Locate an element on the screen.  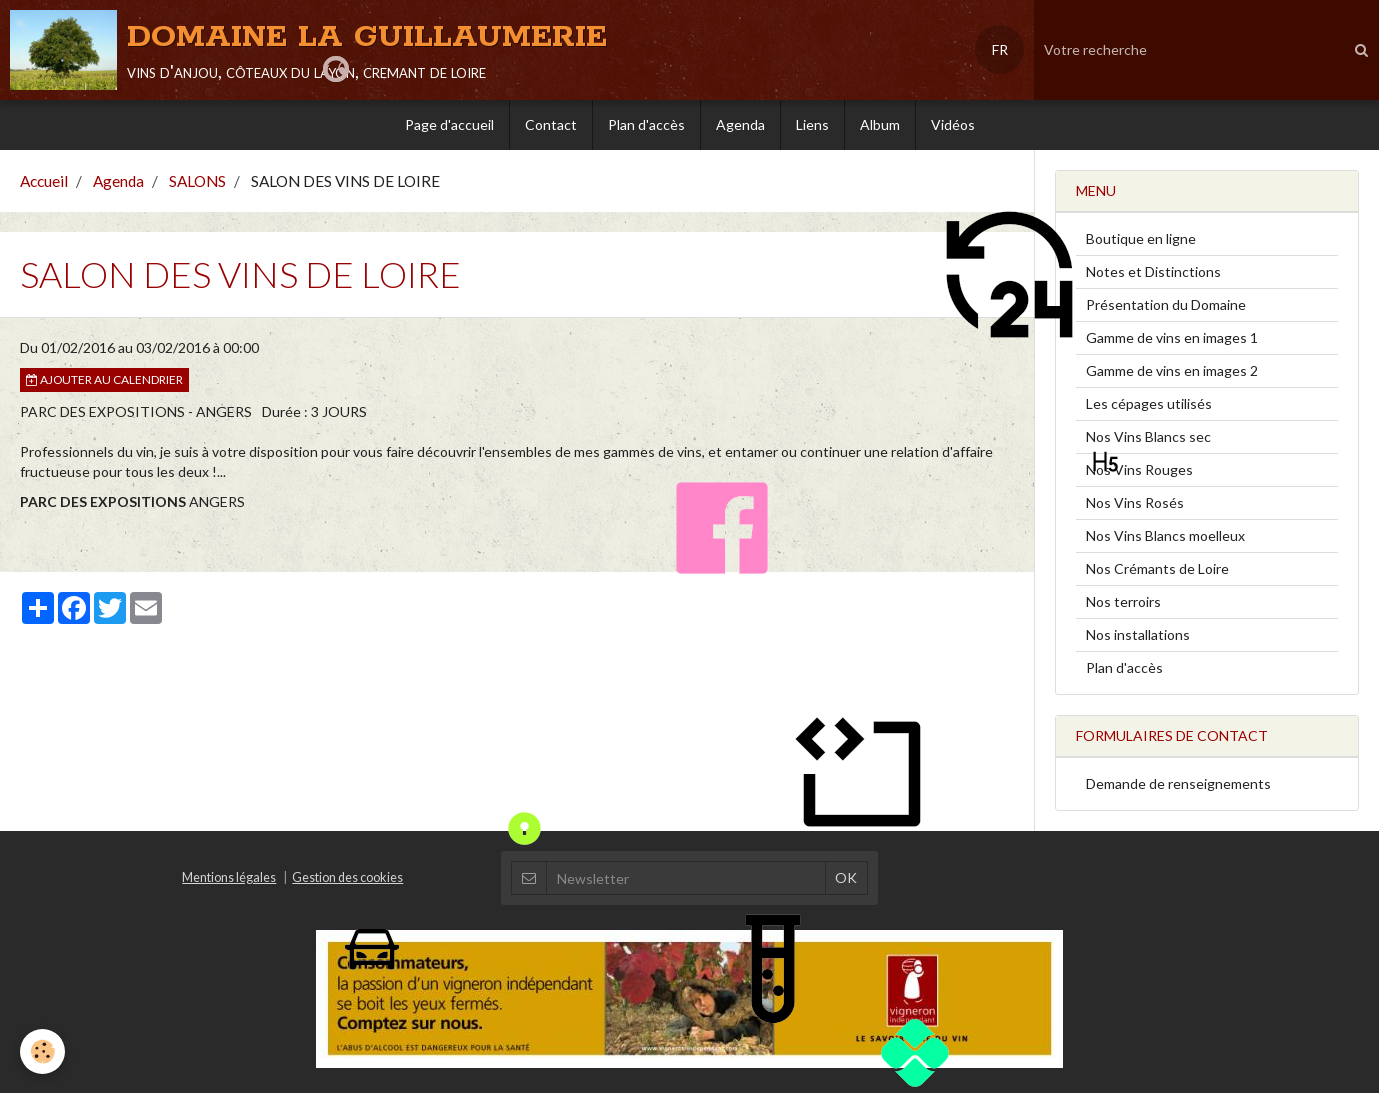
view car or vehicle location is located at coordinates (372, 947).